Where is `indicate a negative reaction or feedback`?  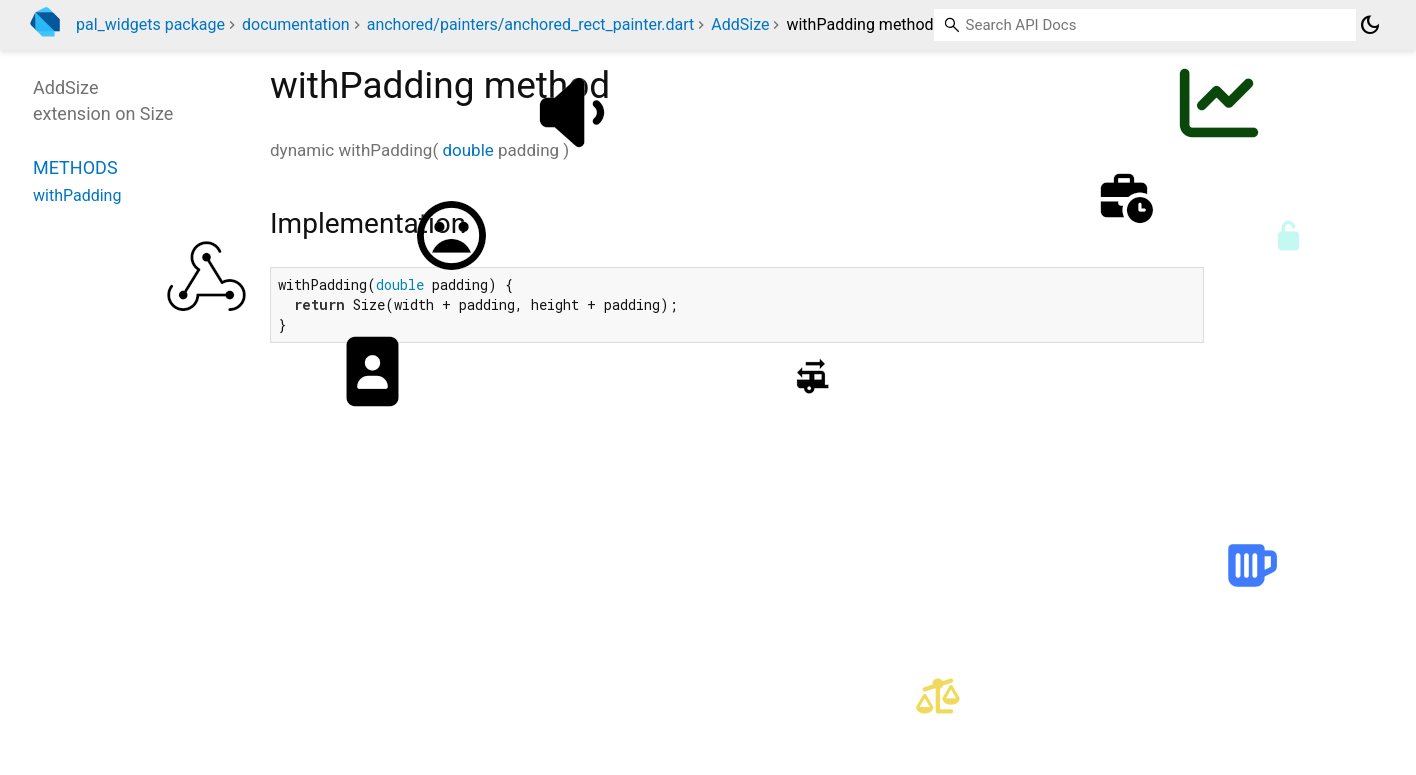
indicate a negative reaction or feedback is located at coordinates (451, 235).